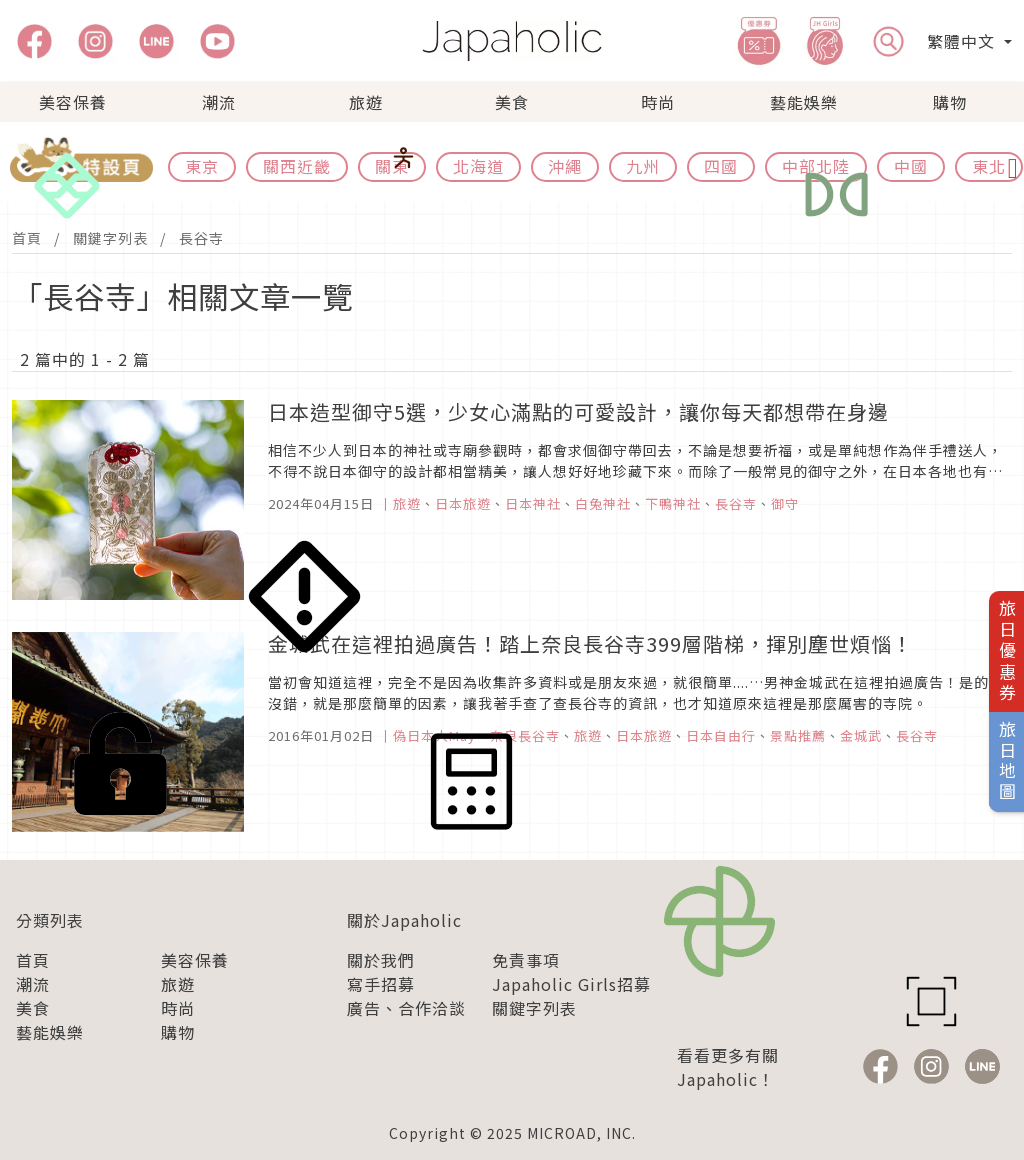 This screenshot has height=1160, width=1024. I want to click on pay with Pix instant payment system, so click(67, 186).